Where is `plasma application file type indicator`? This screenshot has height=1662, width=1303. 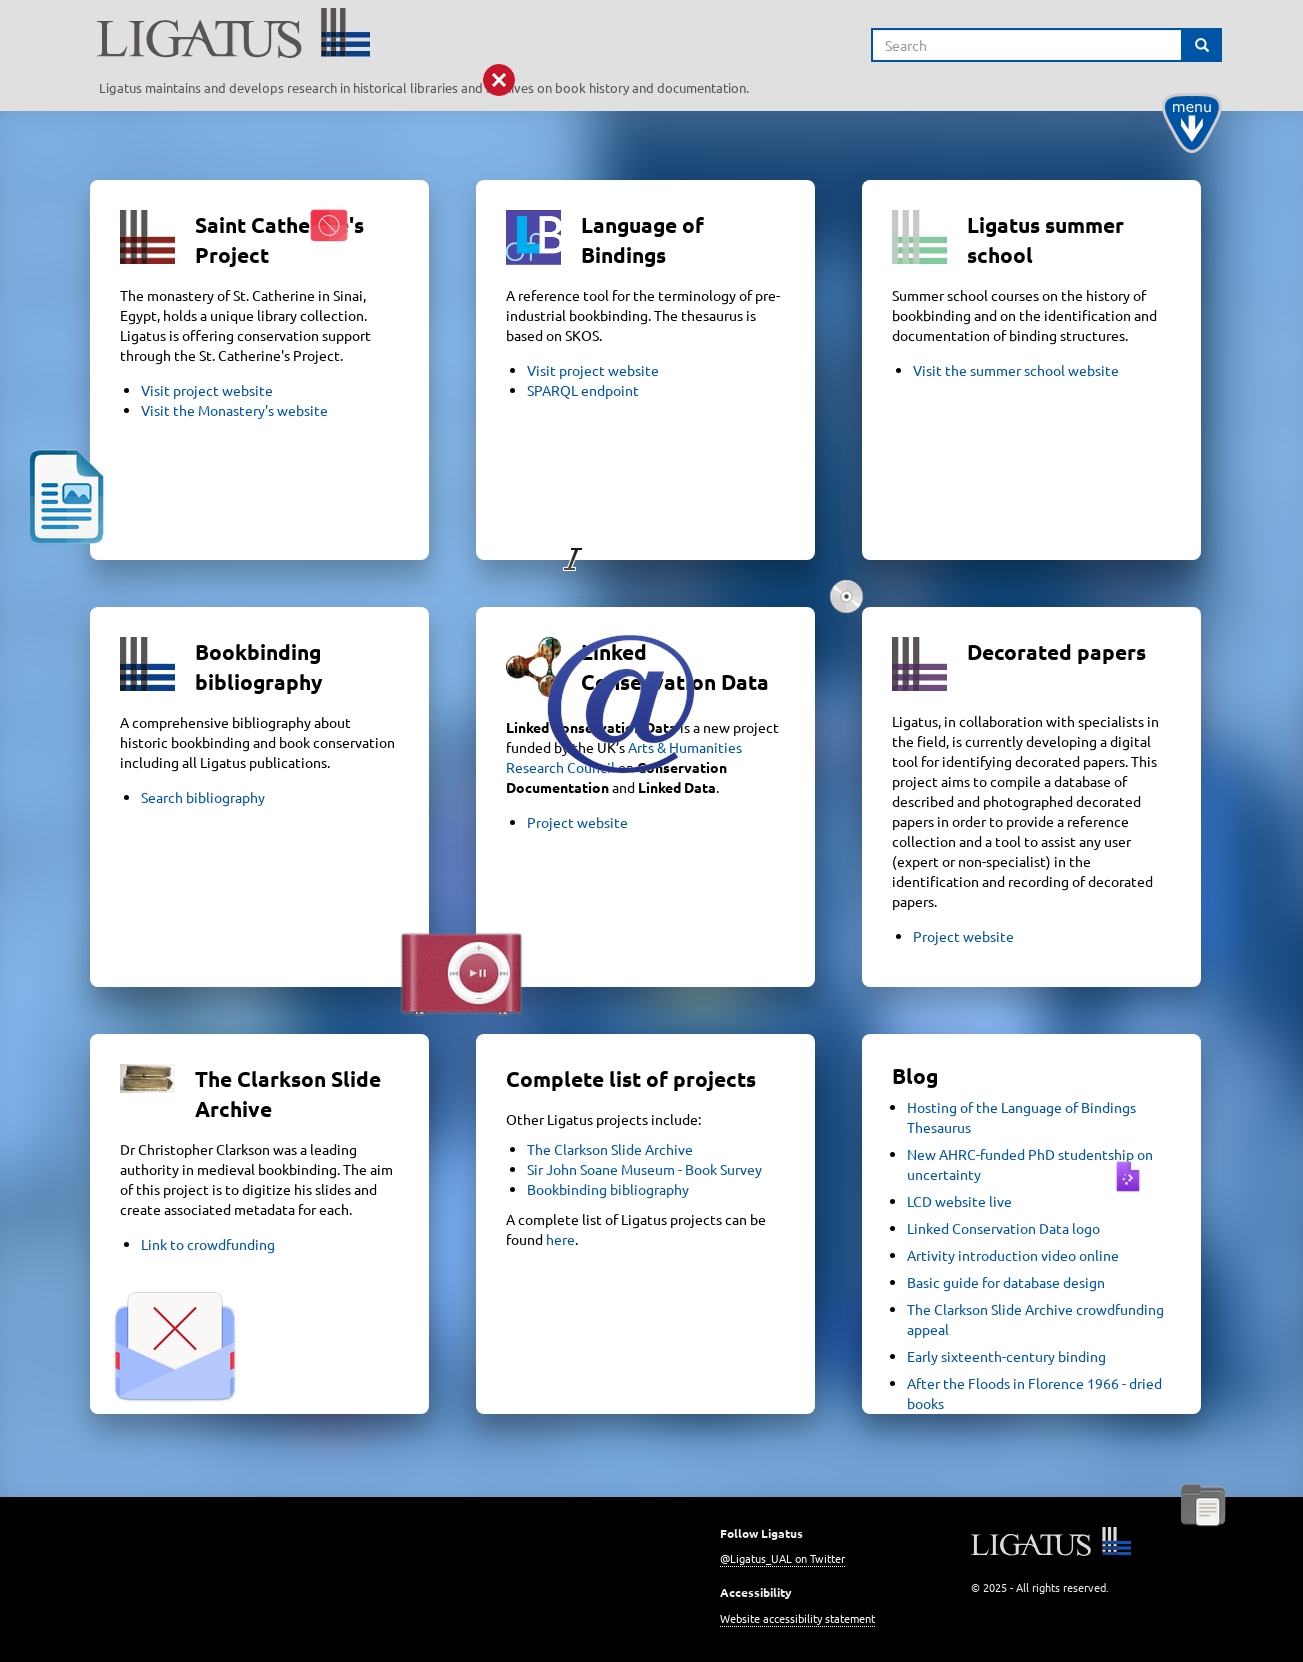
plasma application file type indicator is located at coordinates (1128, 1177).